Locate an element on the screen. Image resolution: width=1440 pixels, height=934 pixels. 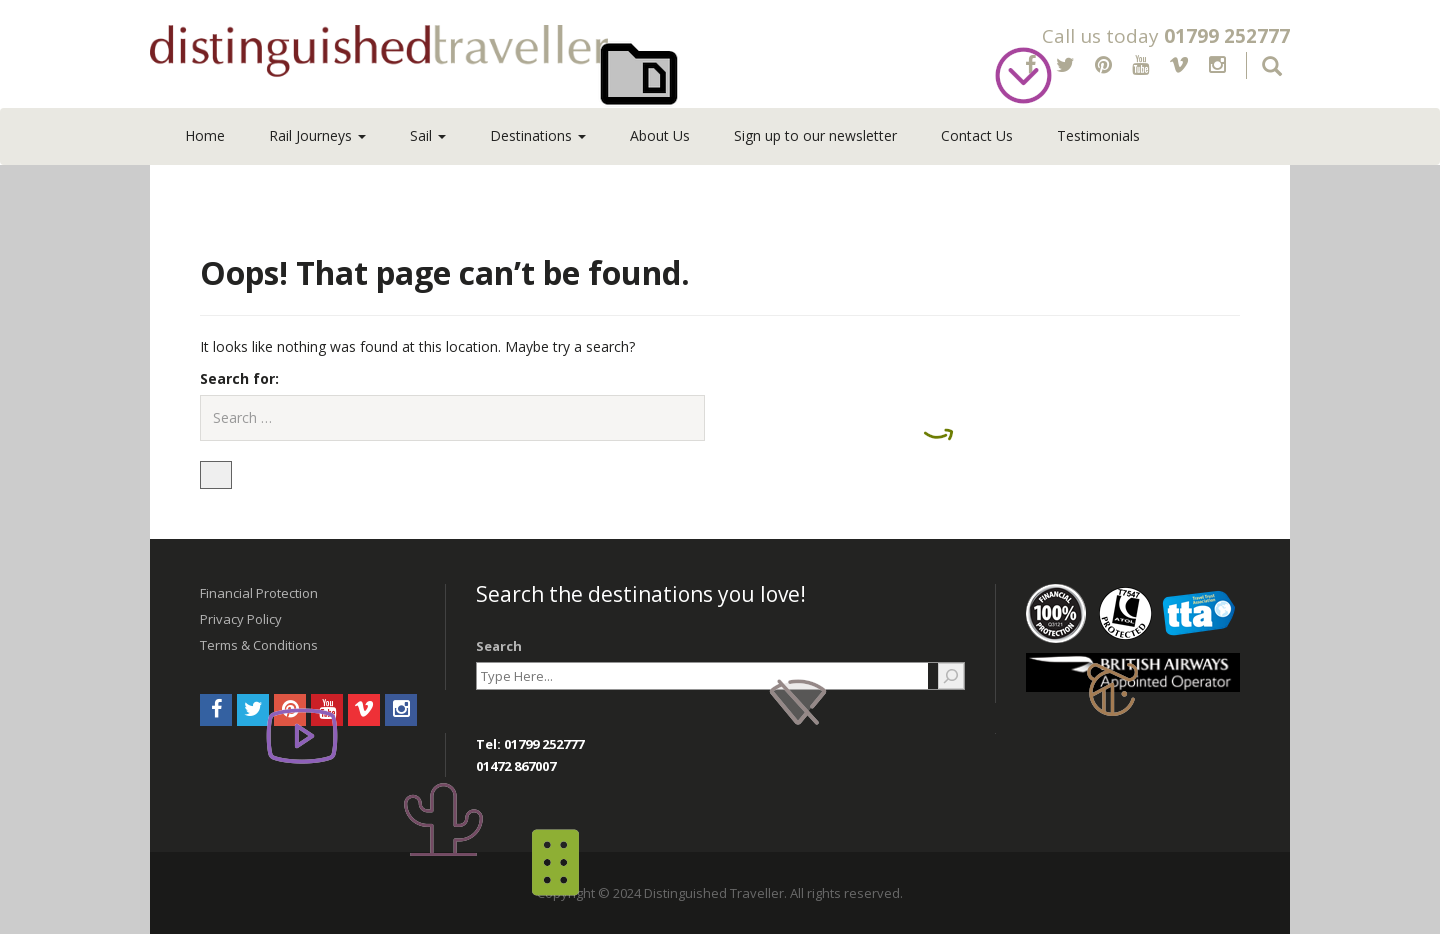
access saved code snippets is located at coordinates (639, 74).